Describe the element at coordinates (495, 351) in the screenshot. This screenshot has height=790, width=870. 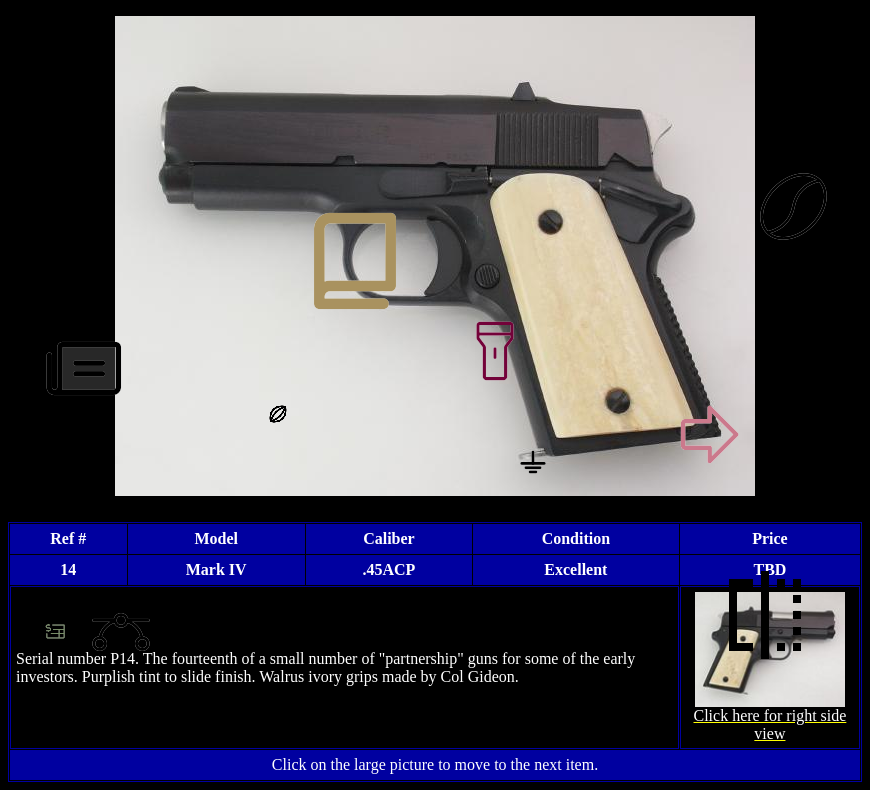
I see `toggle flashlight on or off` at that location.